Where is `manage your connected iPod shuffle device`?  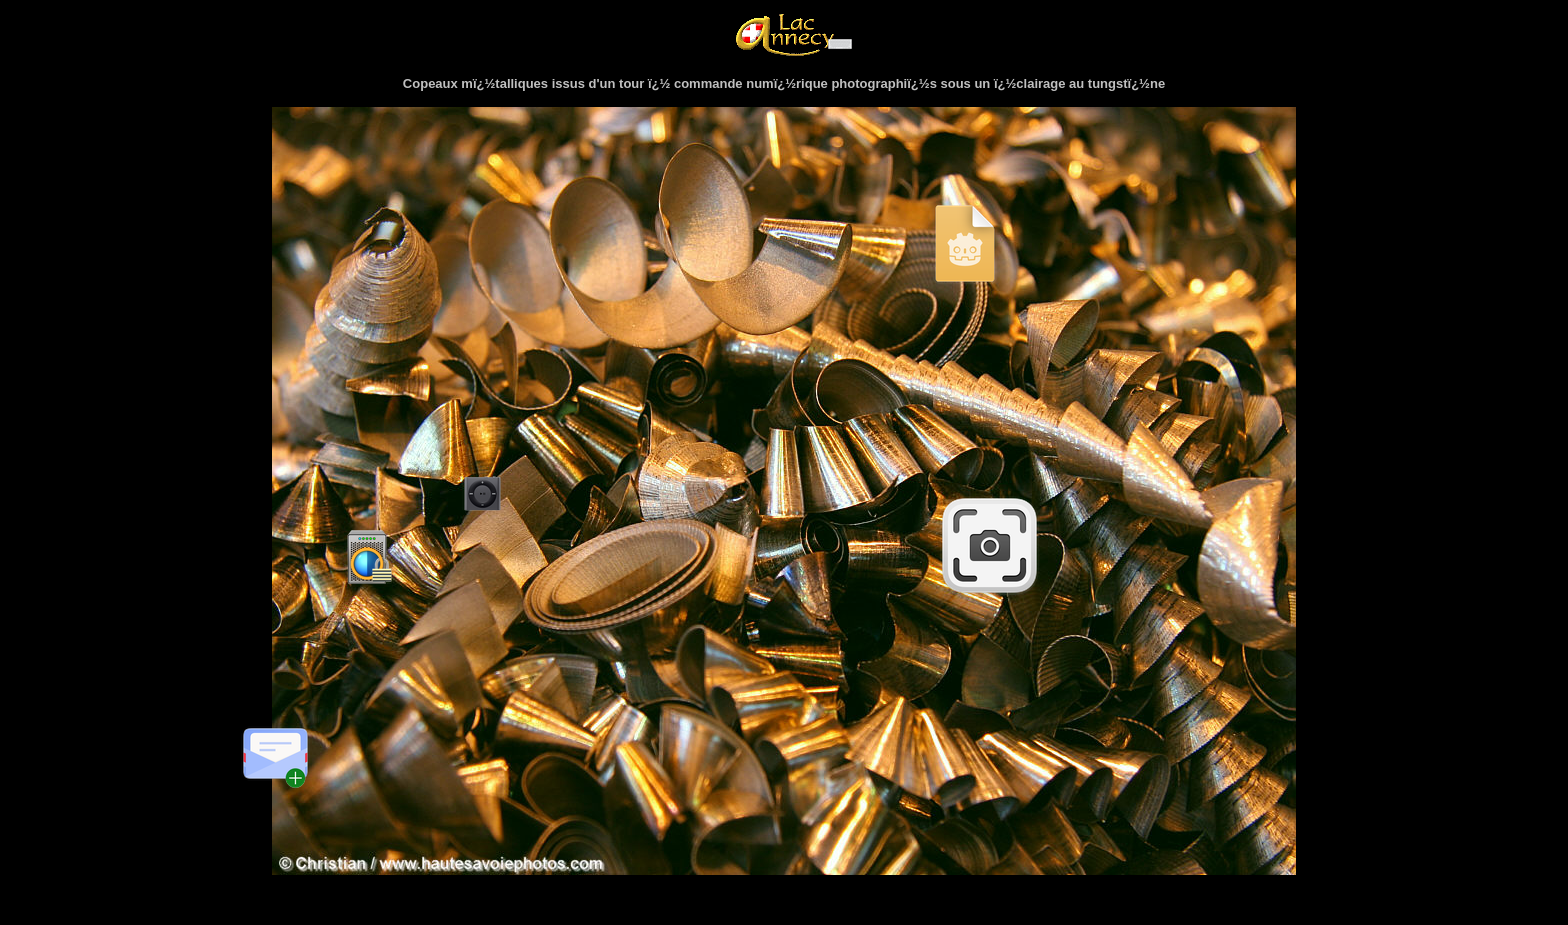 manage your connected iPod shuffle device is located at coordinates (482, 493).